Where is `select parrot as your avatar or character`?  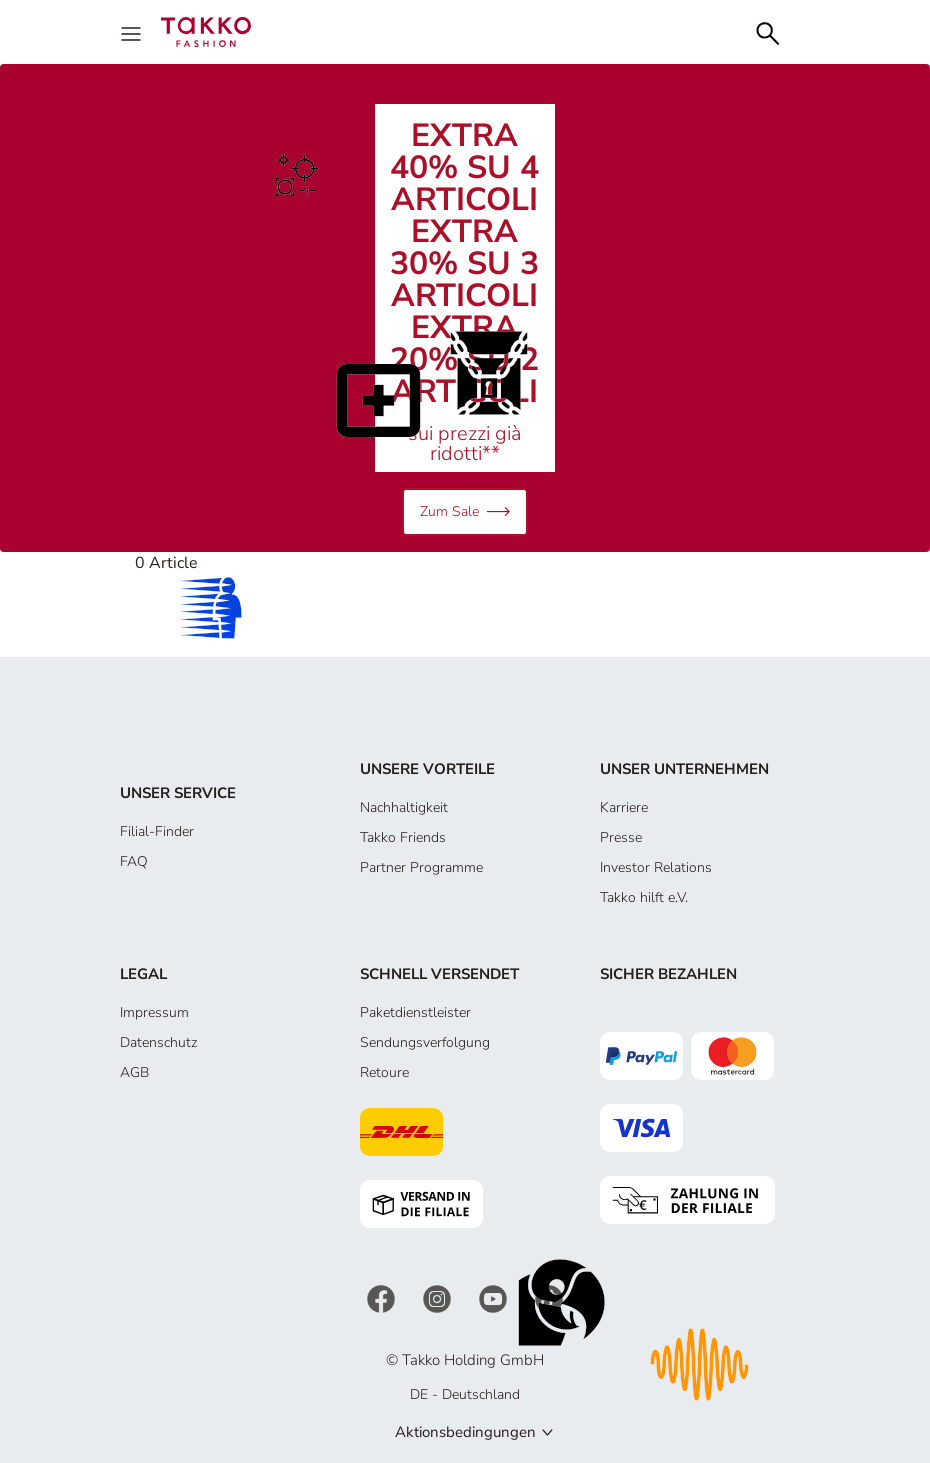 select parrot as your avatar or character is located at coordinates (561, 1302).